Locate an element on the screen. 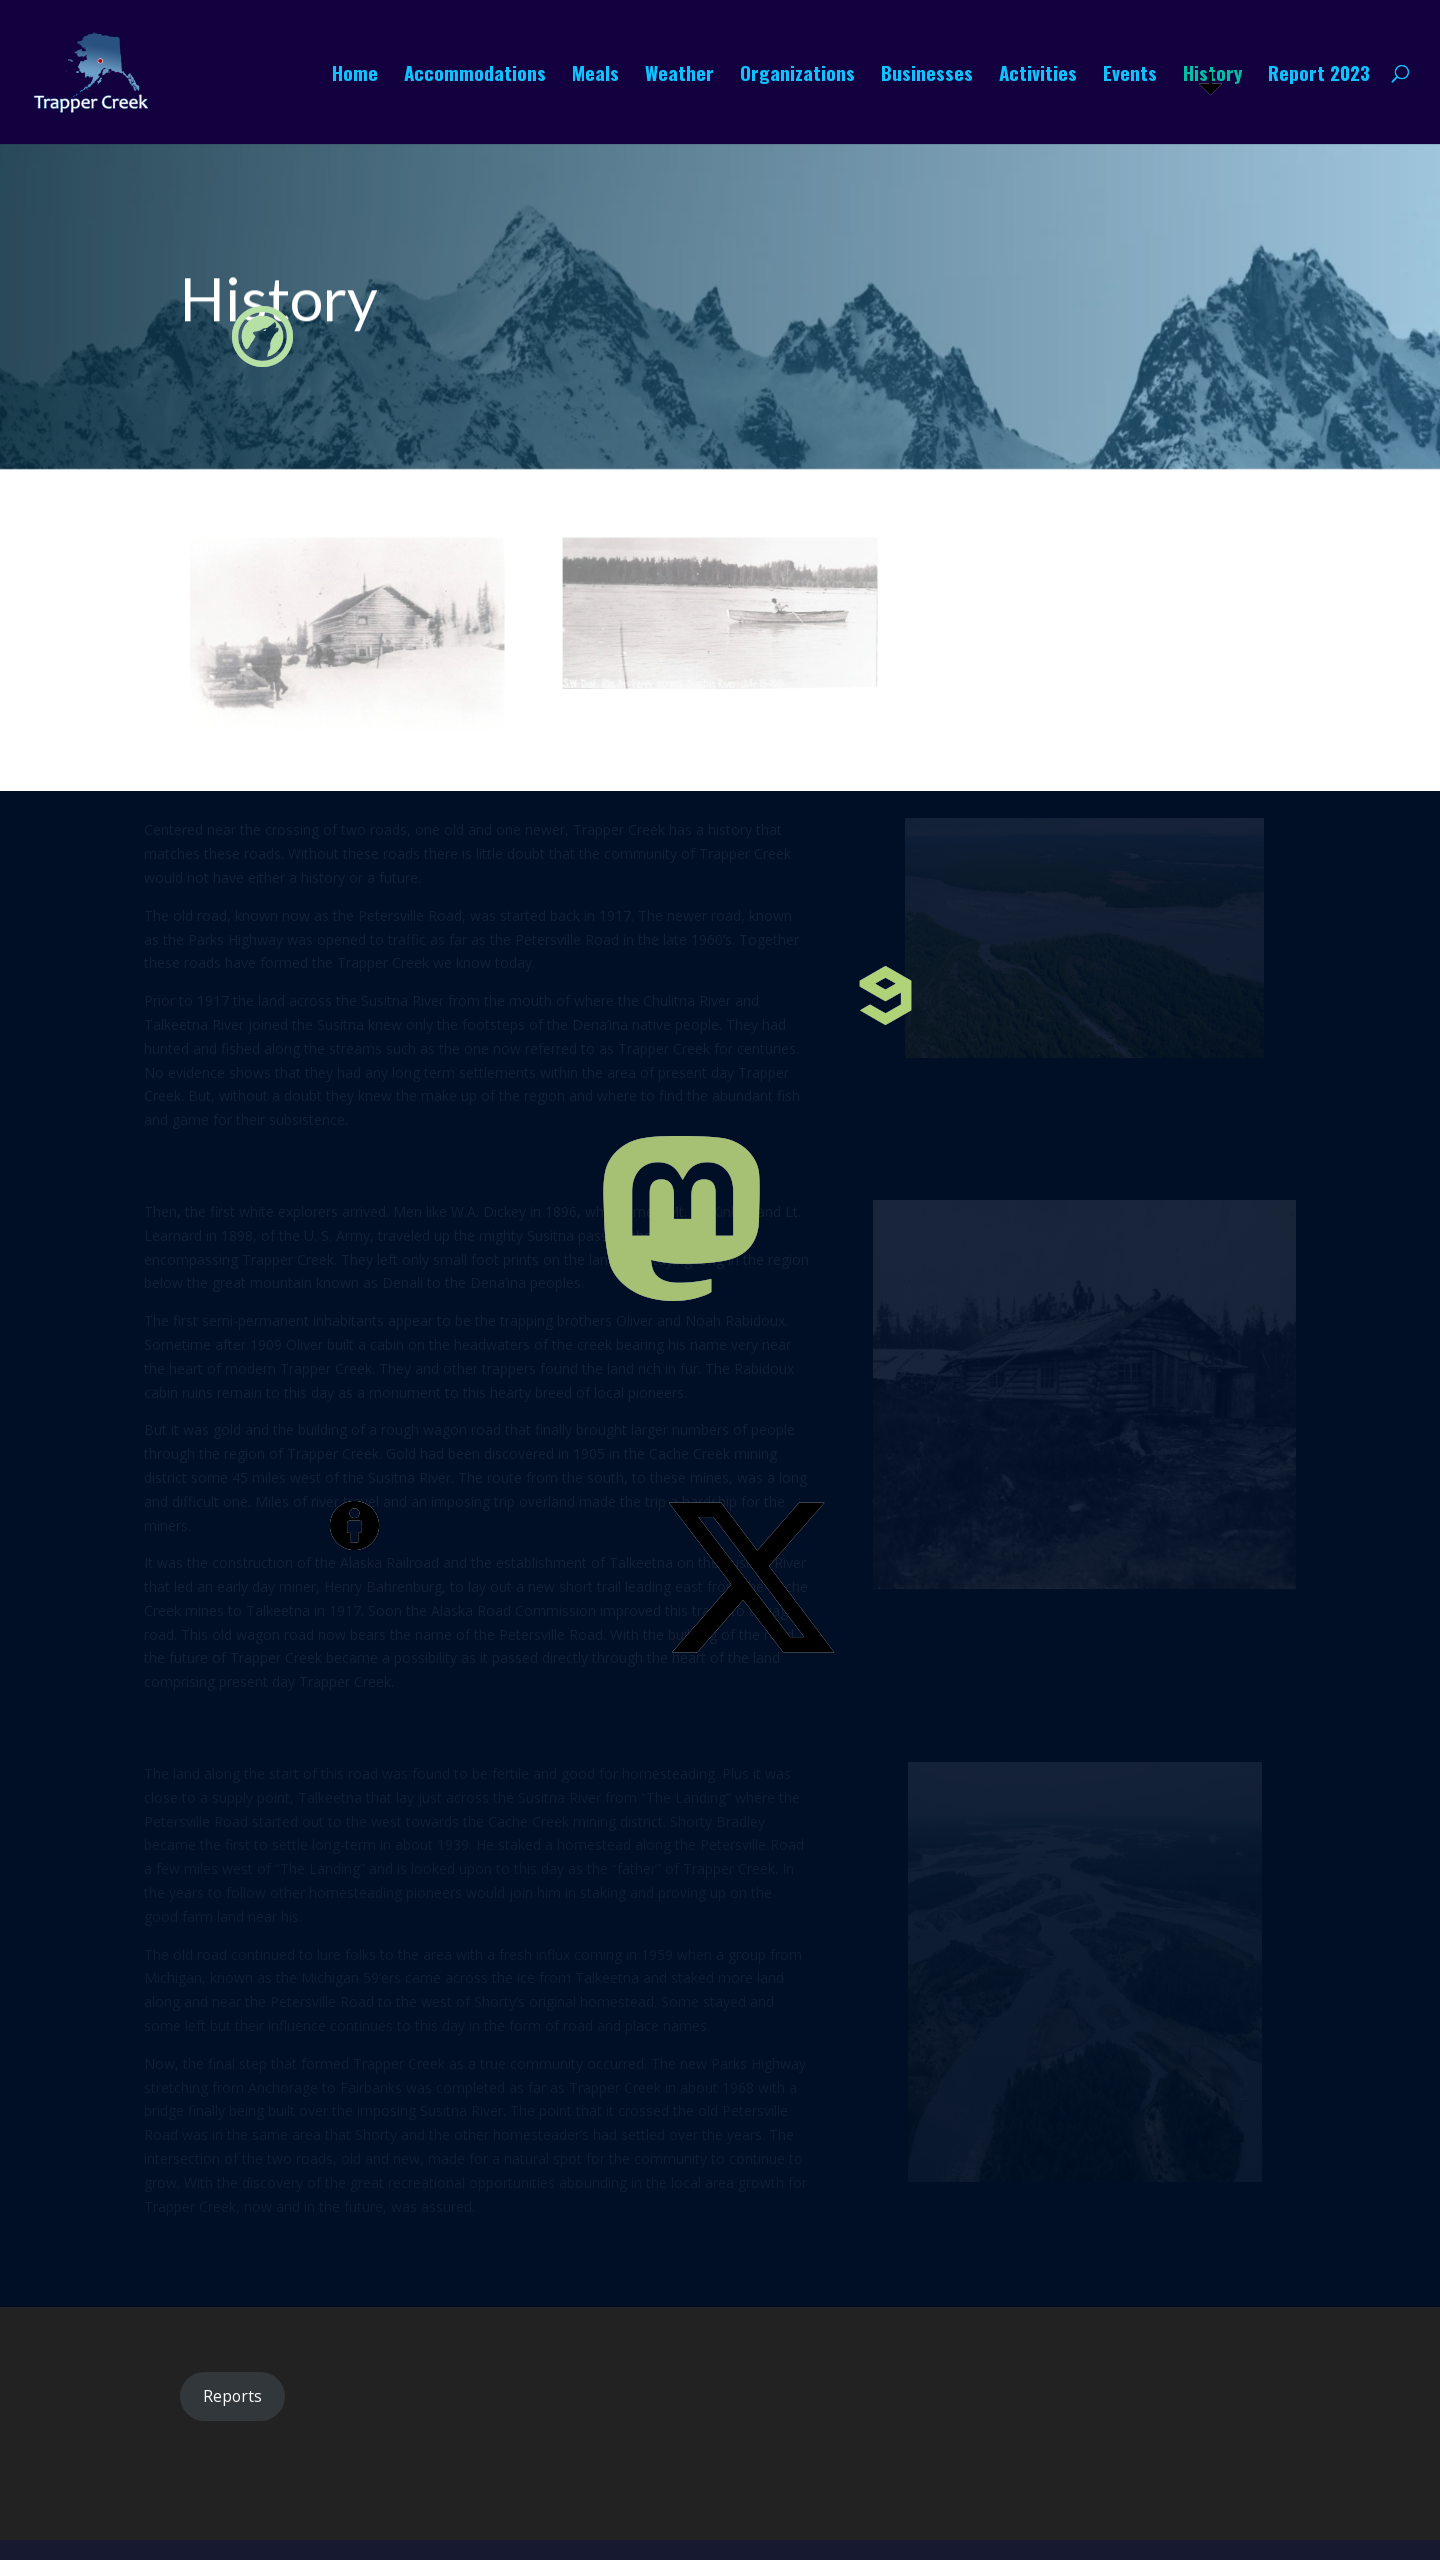 The image size is (1440, 2560). open the 9GAG app is located at coordinates (885, 995).